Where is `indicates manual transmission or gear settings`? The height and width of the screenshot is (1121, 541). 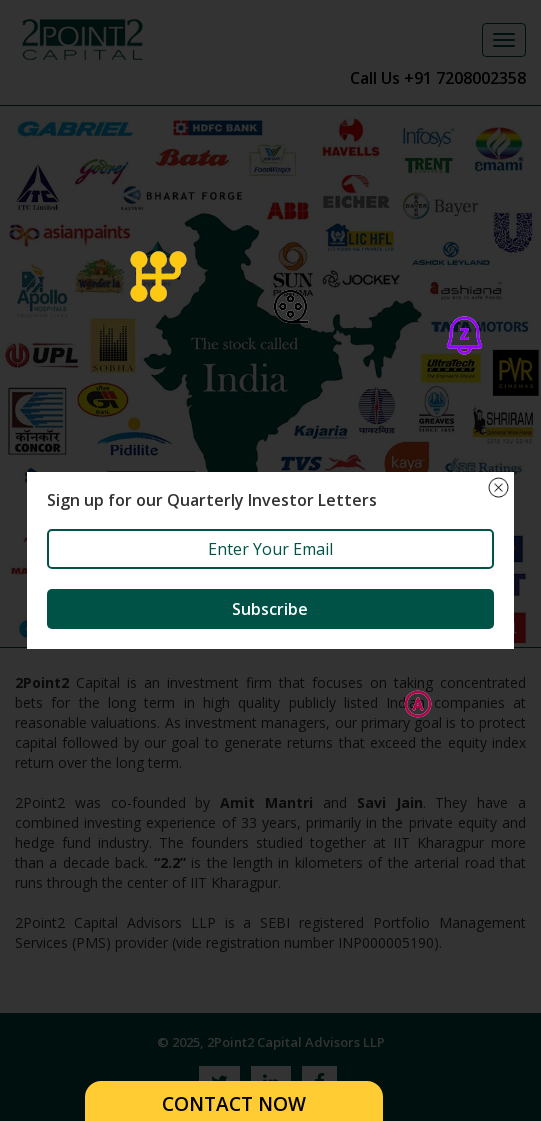
indicates manual transmission or gear settings is located at coordinates (158, 276).